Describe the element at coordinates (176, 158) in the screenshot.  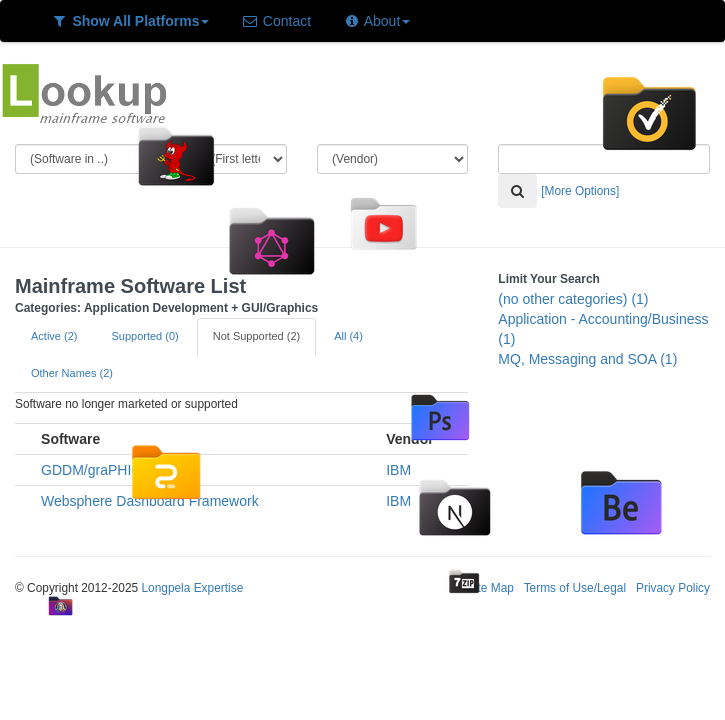
I see `open BSD-related files or projects` at that location.